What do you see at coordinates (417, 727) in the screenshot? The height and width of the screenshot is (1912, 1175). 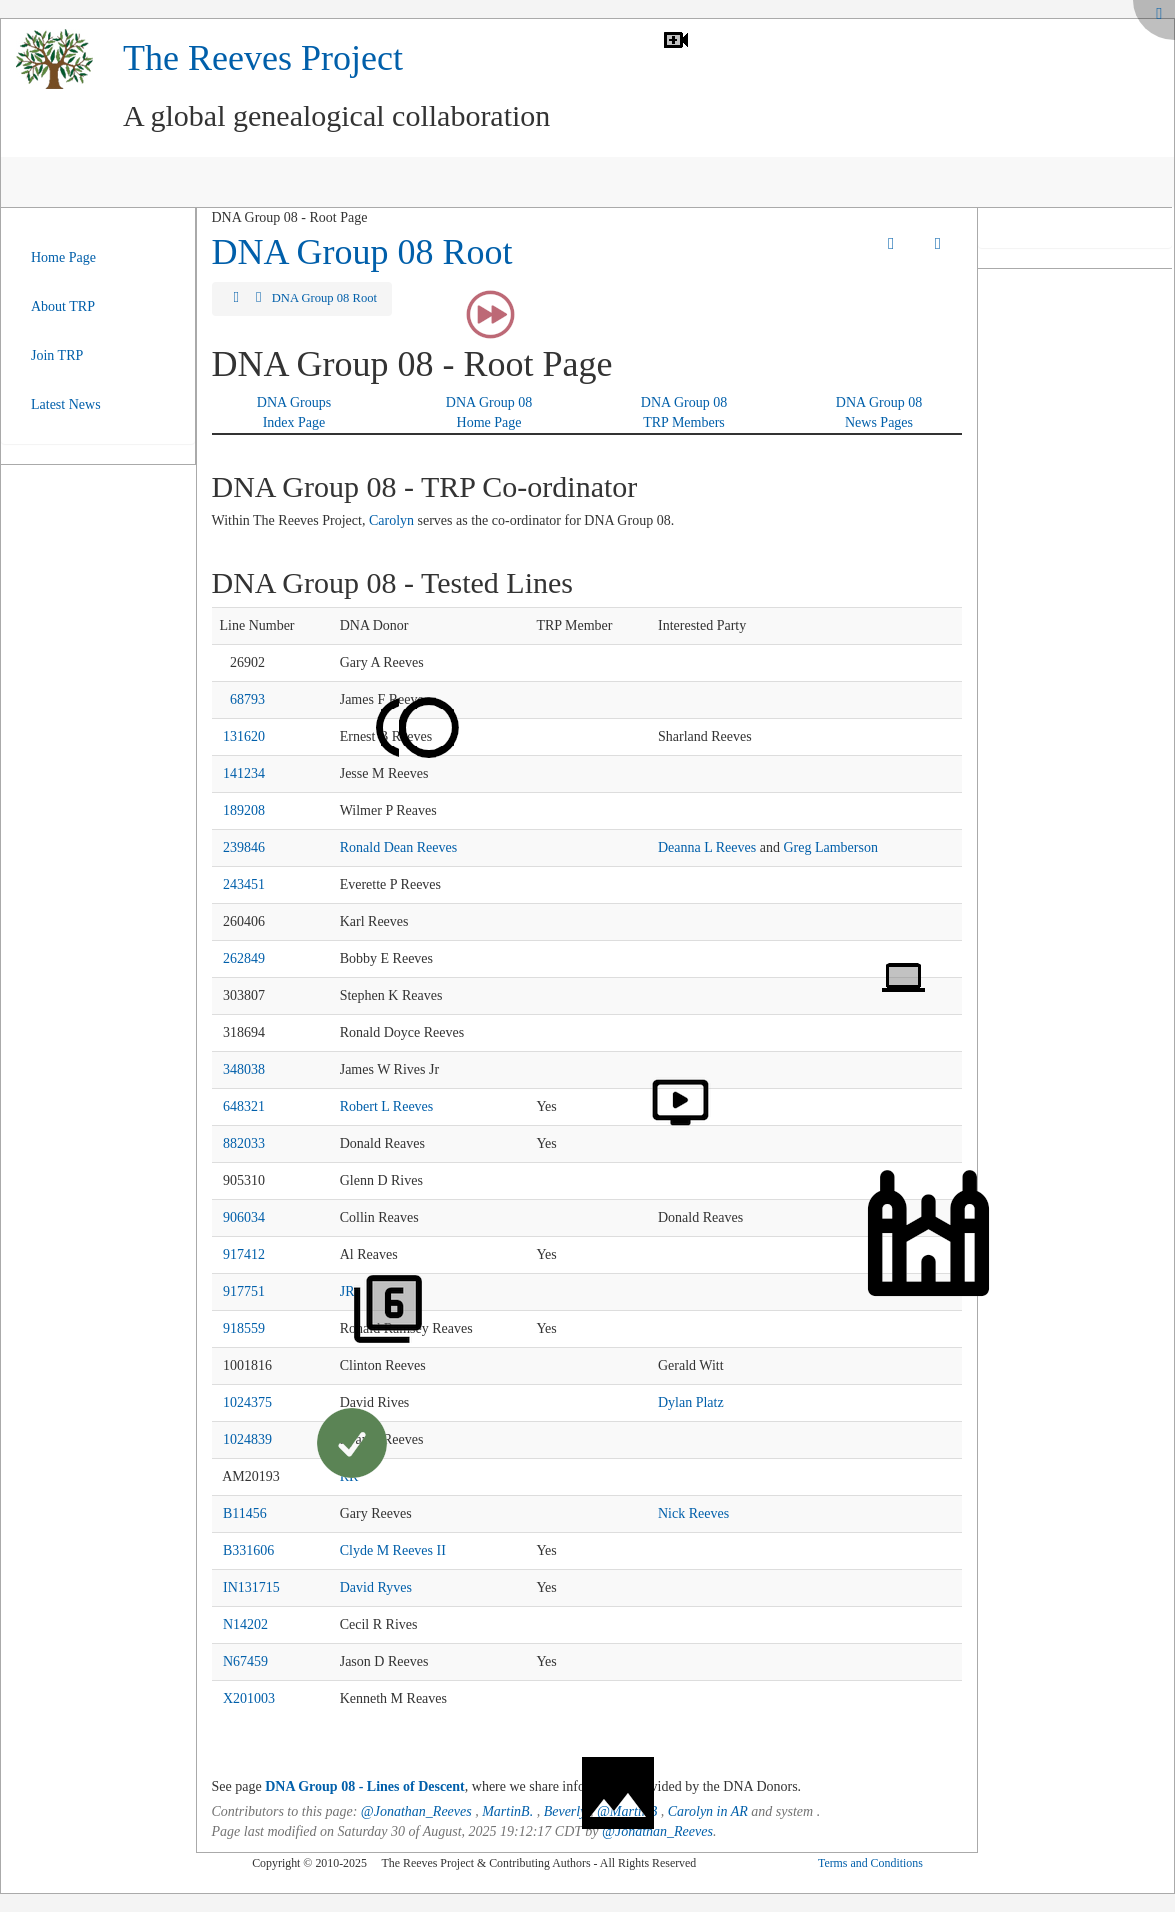 I see `view toll or payment information` at bounding box center [417, 727].